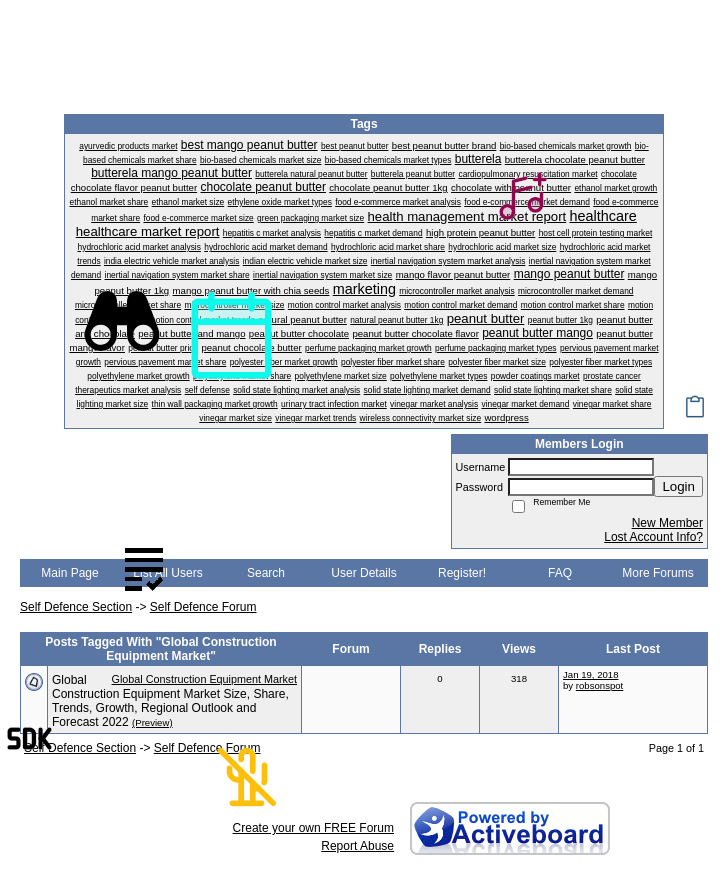 This screenshot has width=728, height=885. Describe the element at coordinates (29, 738) in the screenshot. I see `access software development kit resources` at that location.